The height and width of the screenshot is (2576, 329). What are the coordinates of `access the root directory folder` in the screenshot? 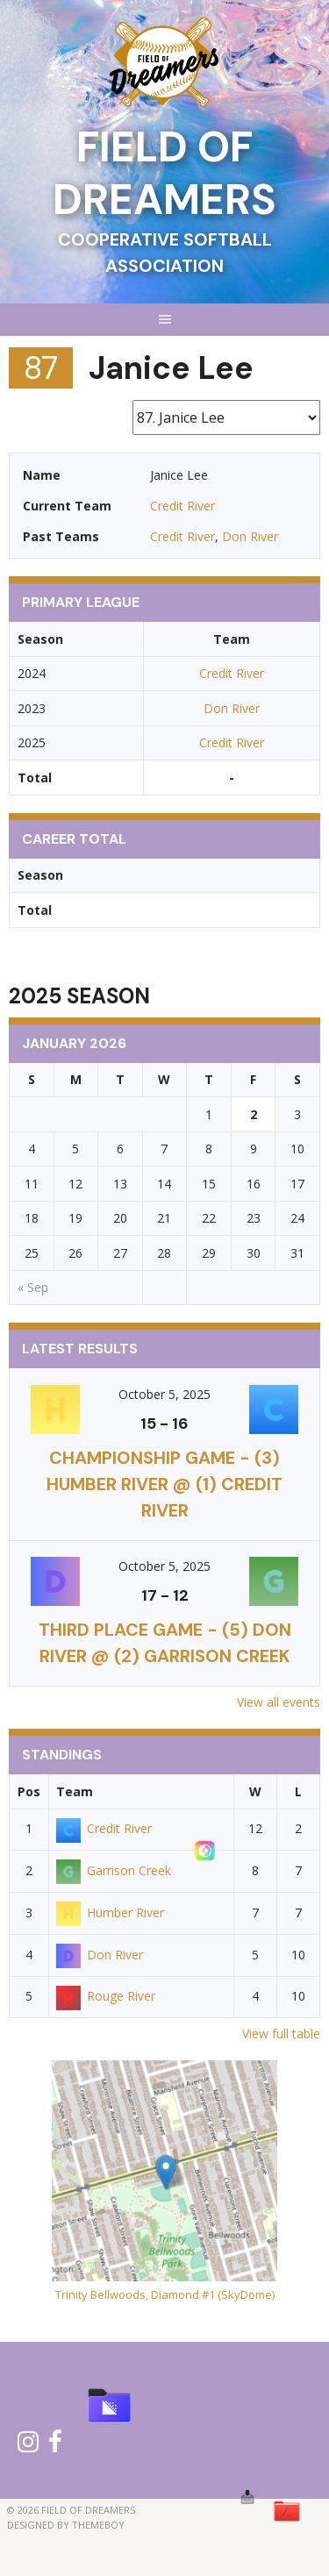 It's located at (287, 2511).